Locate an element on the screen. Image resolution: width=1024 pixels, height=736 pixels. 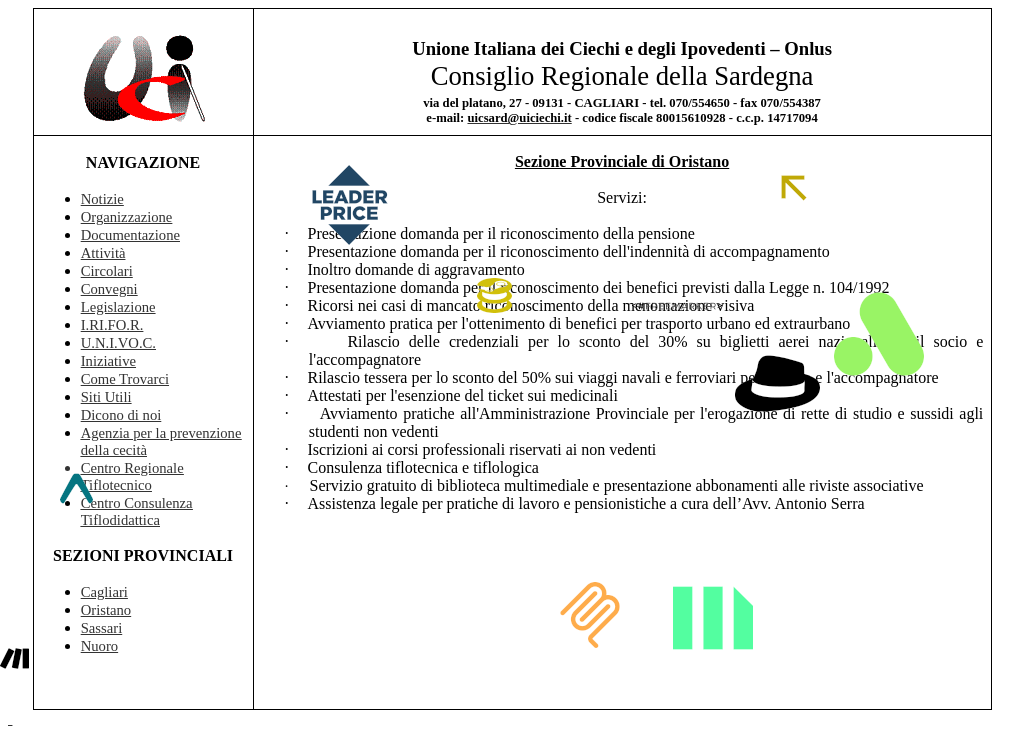
navigate back and up in the interface is located at coordinates (794, 188).